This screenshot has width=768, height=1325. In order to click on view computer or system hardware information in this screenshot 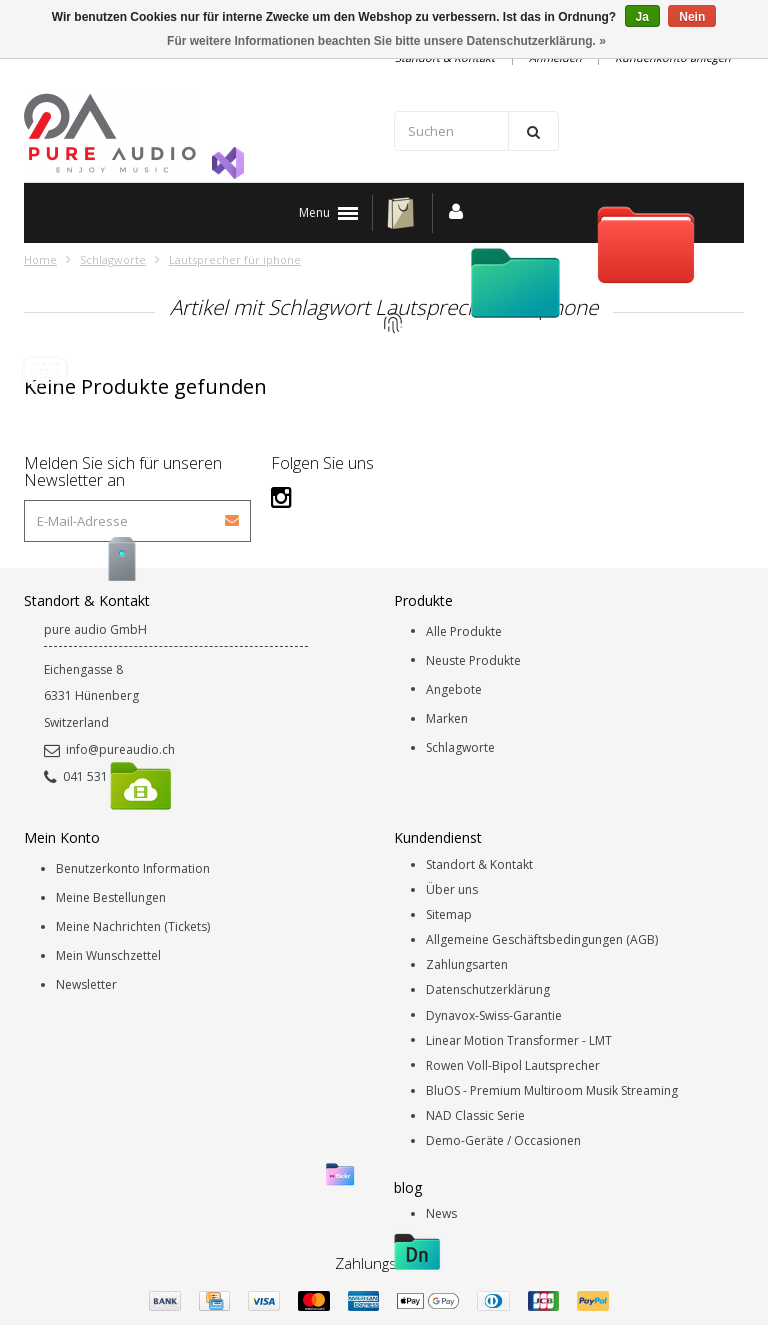, I will do `click(122, 559)`.